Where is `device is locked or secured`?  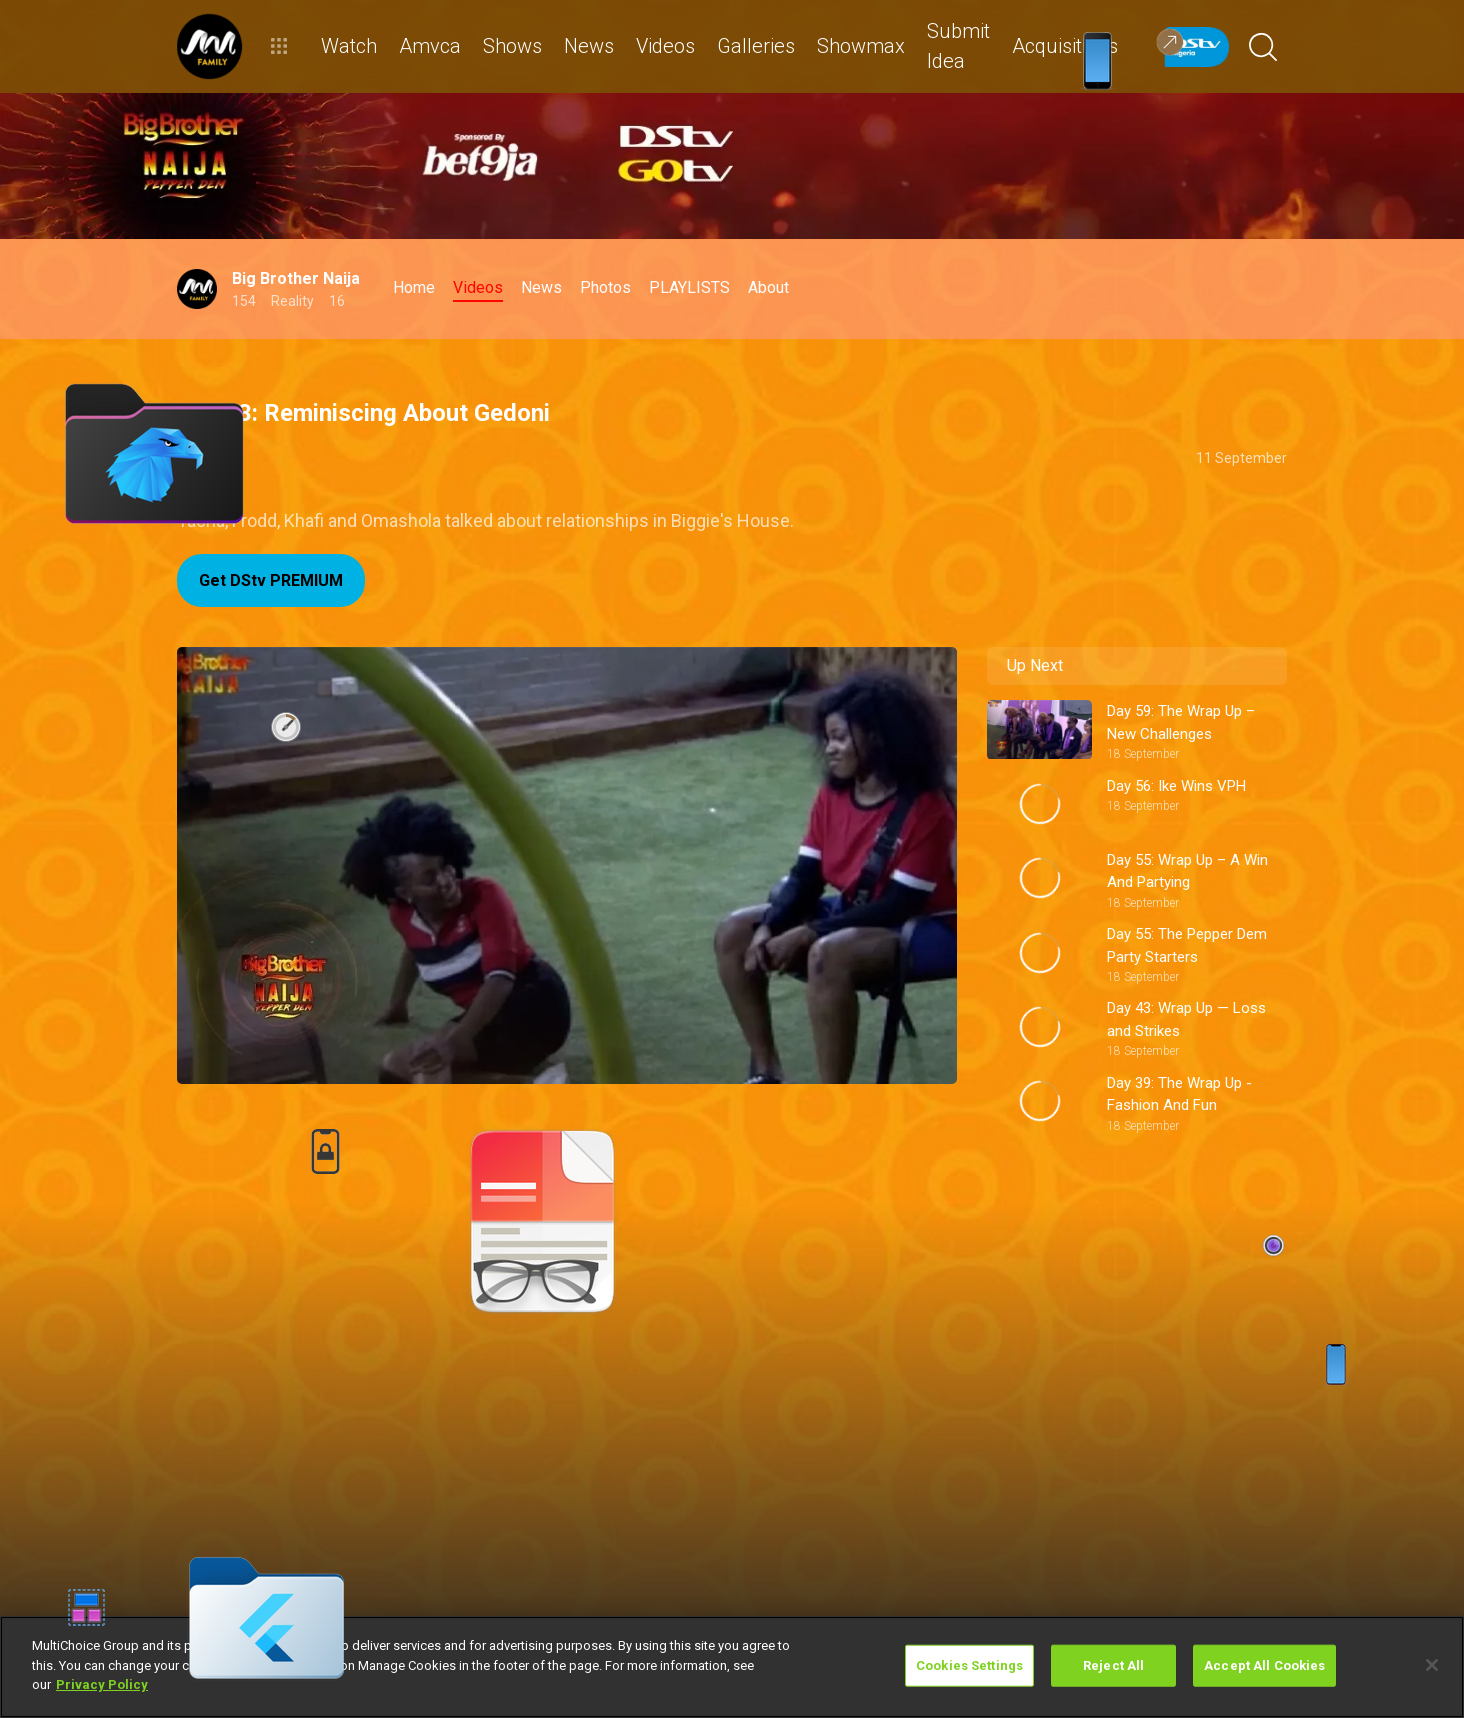
device is locked or secured is located at coordinates (325, 1151).